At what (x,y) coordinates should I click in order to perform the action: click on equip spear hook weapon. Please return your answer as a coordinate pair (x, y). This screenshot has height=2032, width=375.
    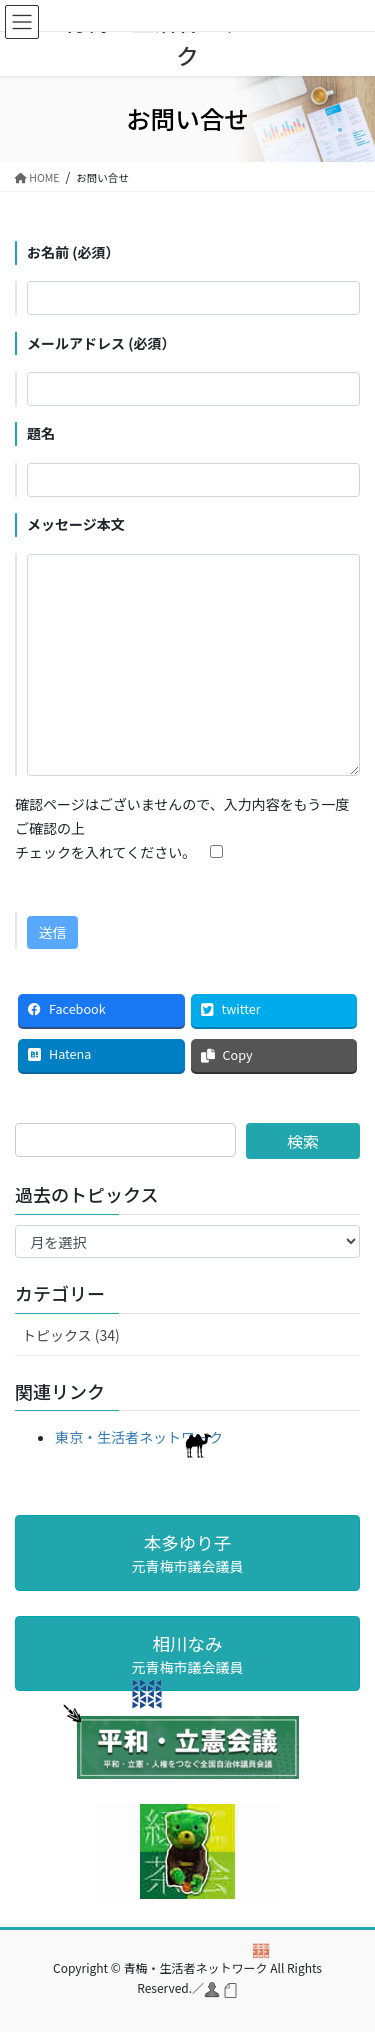
    Looking at the image, I should click on (72, 1713).